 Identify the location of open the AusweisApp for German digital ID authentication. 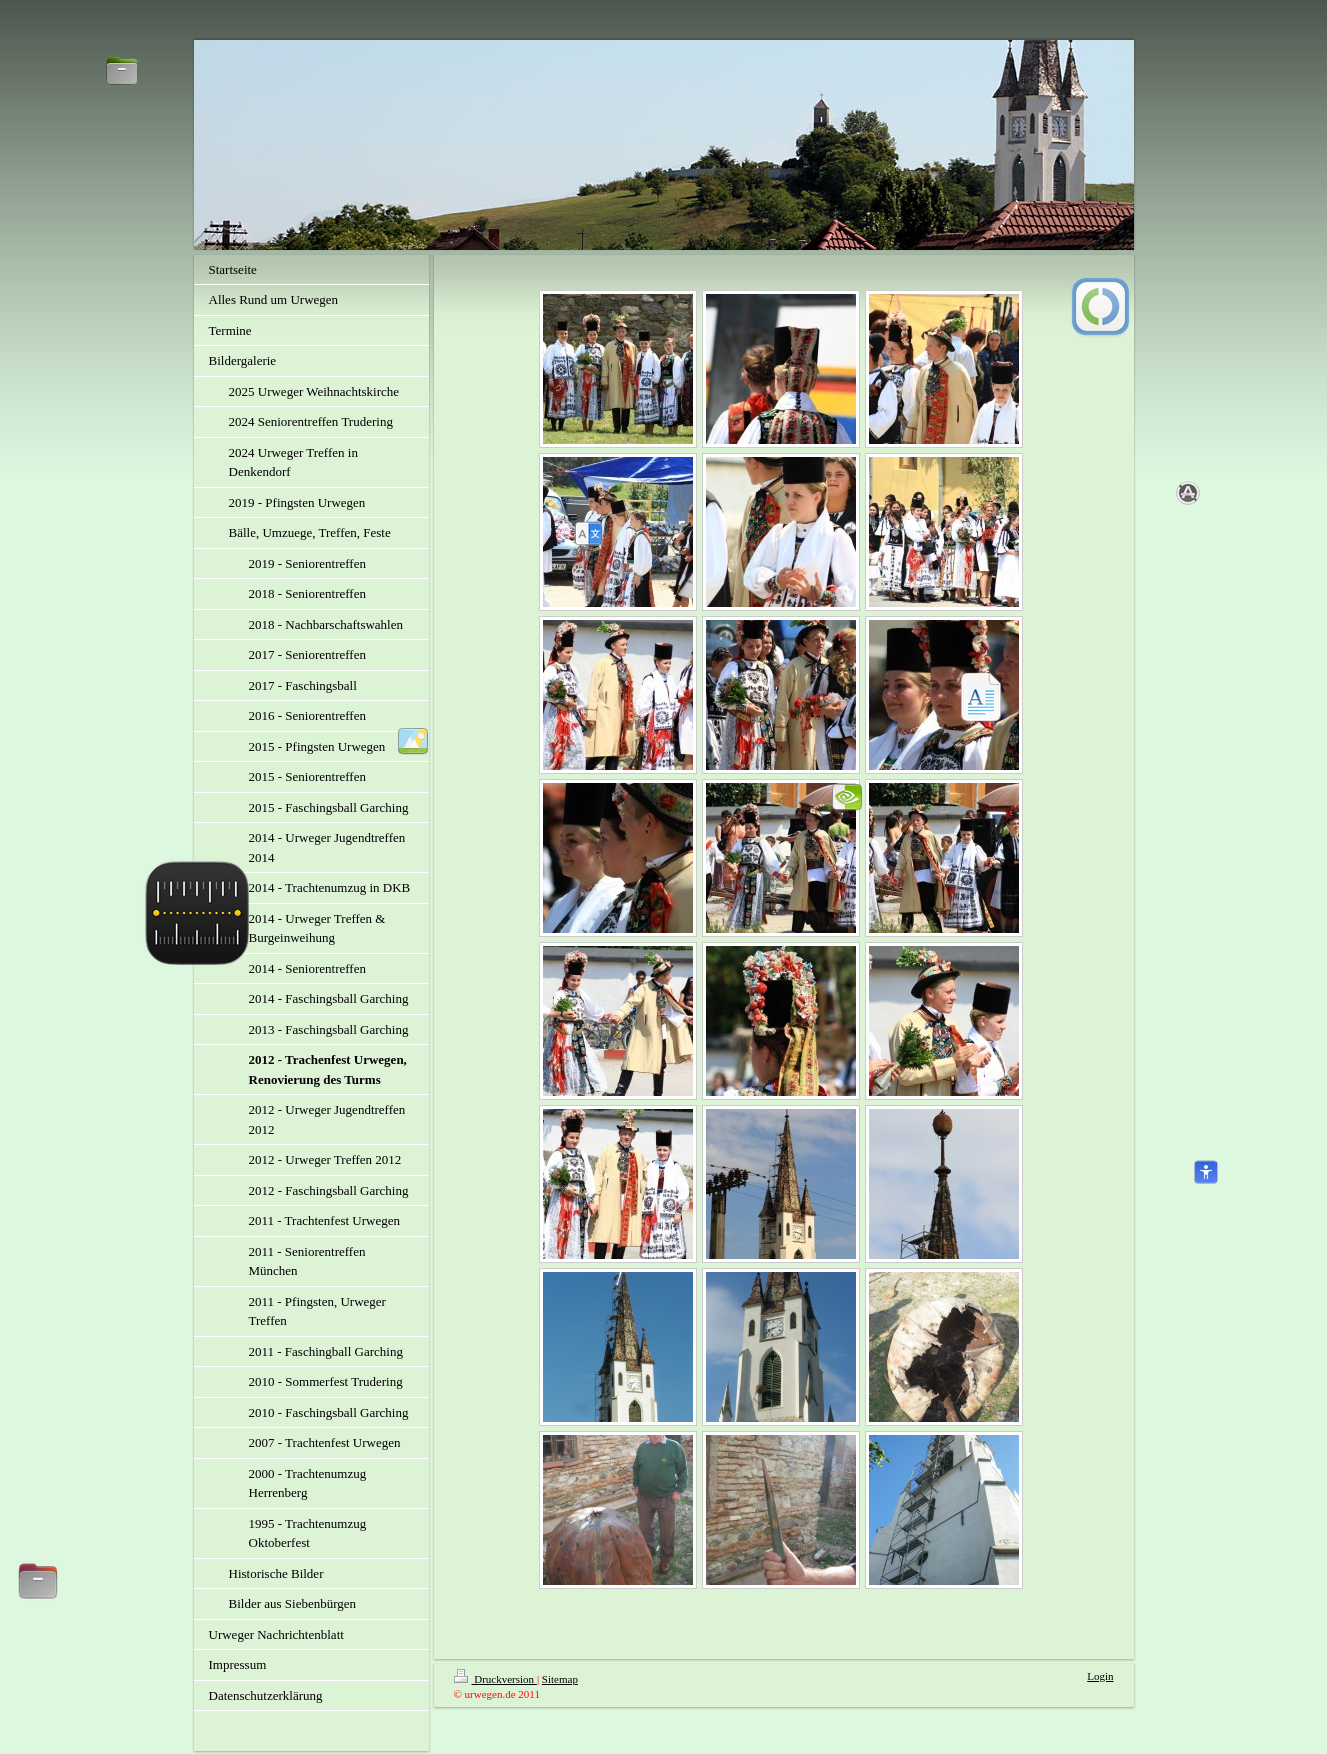
(1100, 306).